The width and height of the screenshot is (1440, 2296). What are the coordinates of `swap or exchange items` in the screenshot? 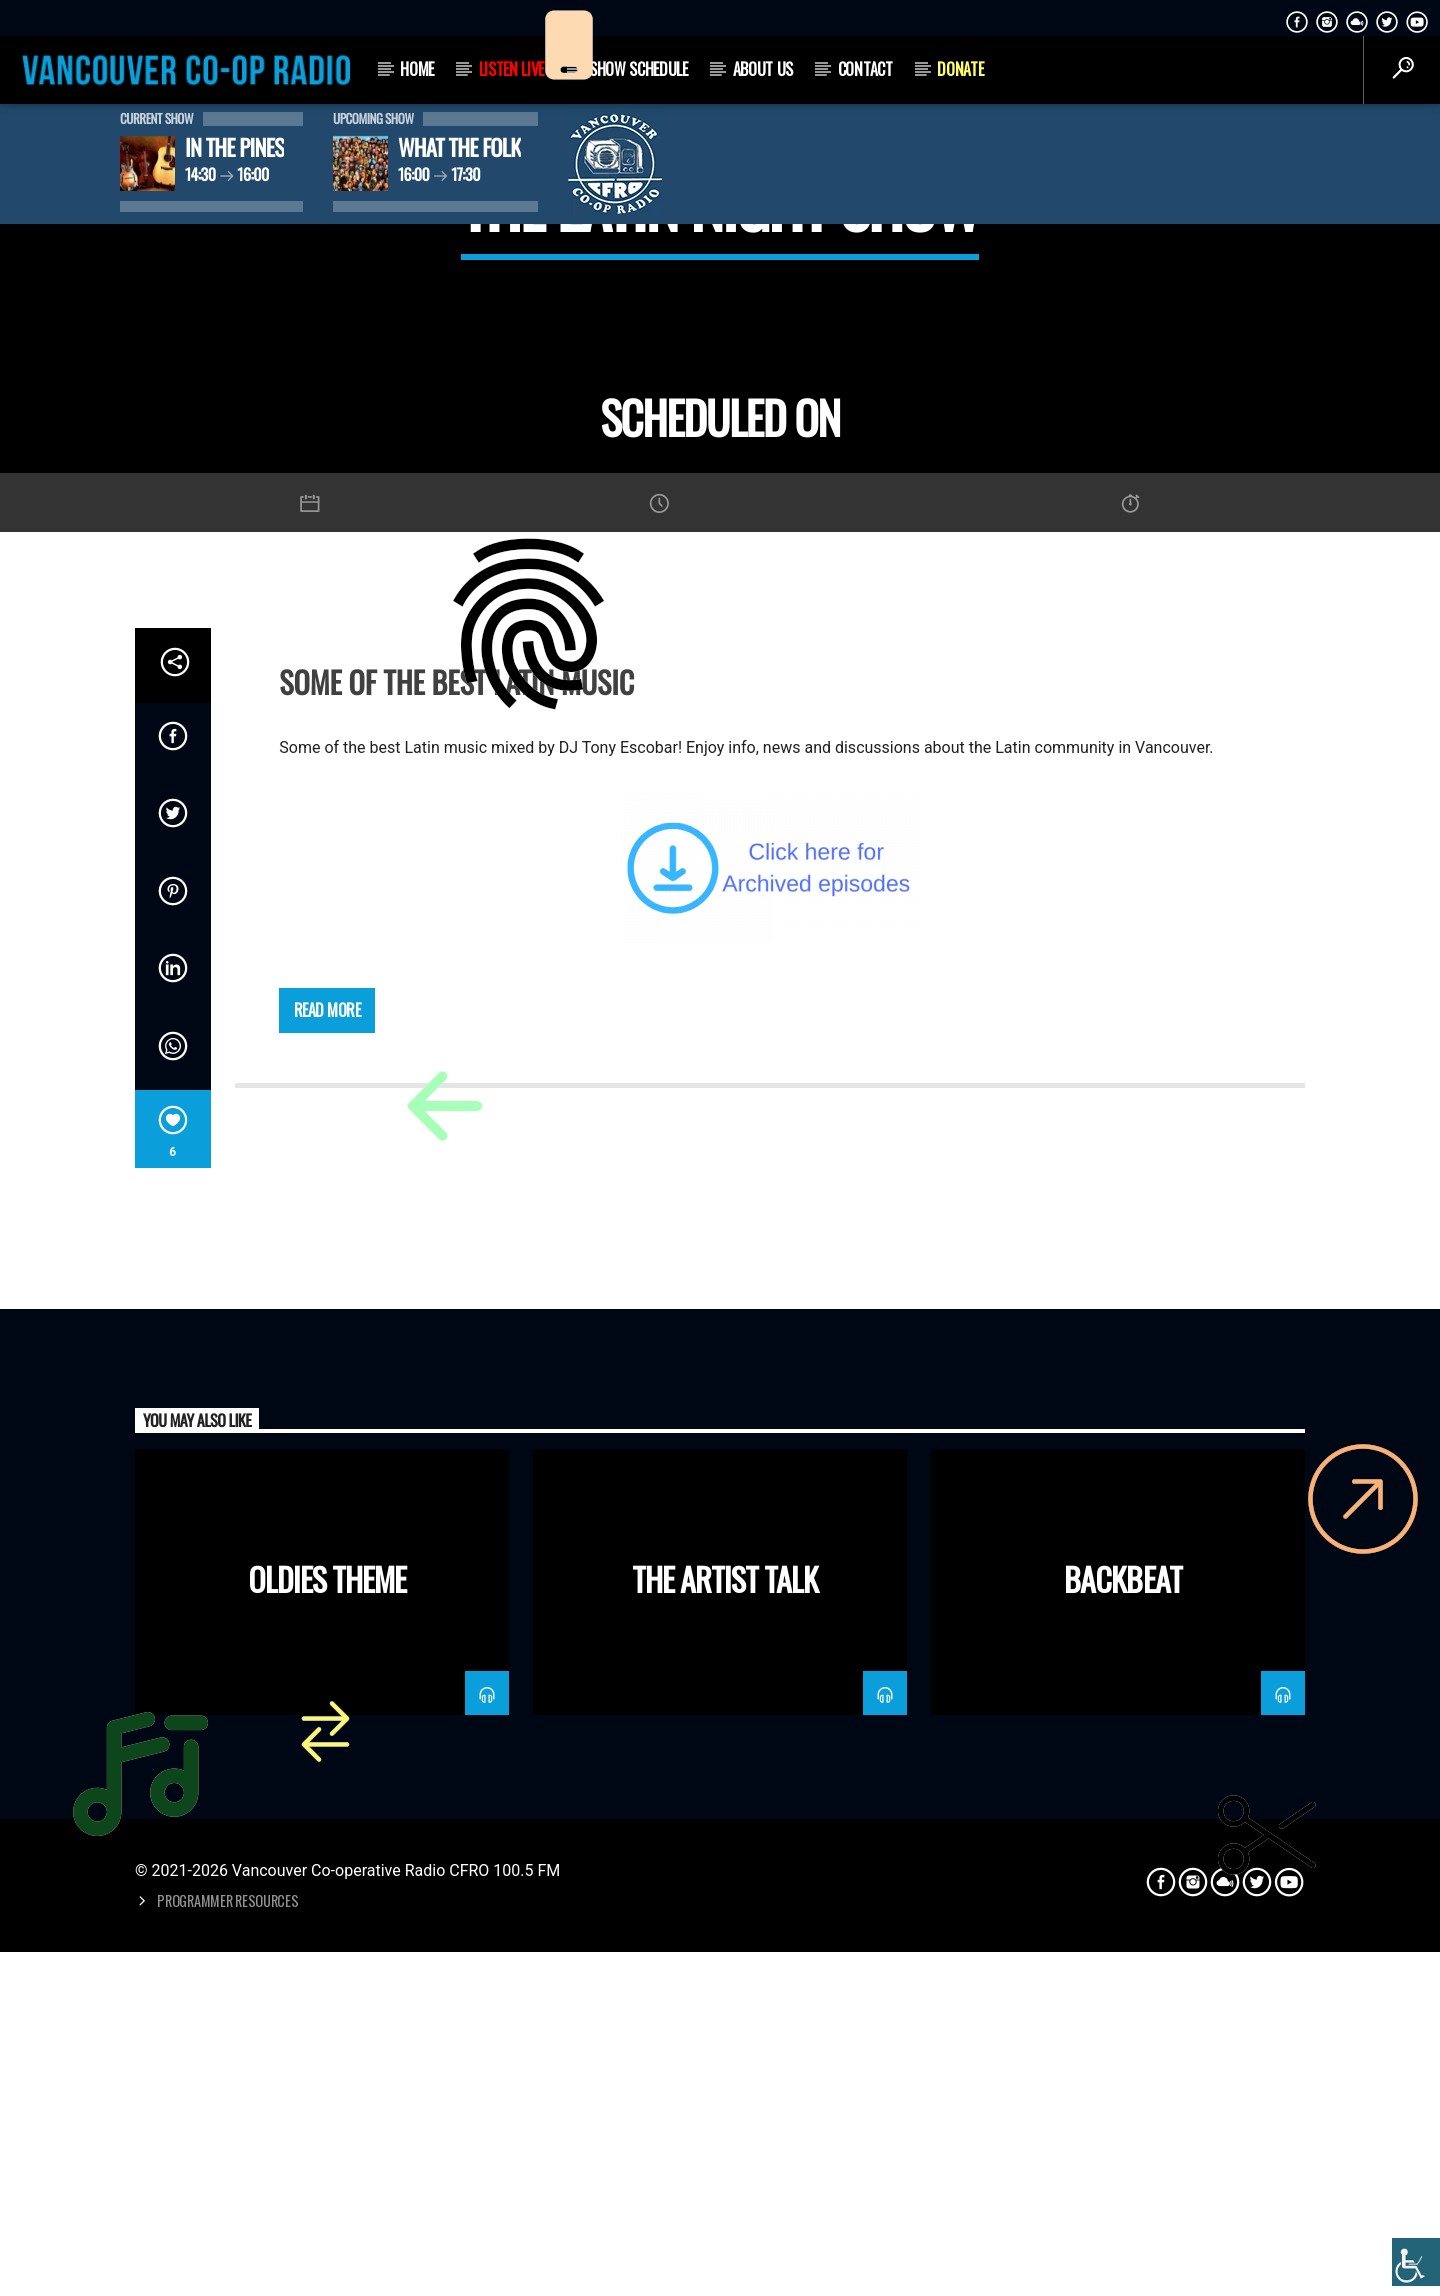 It's located at (325, 1731).